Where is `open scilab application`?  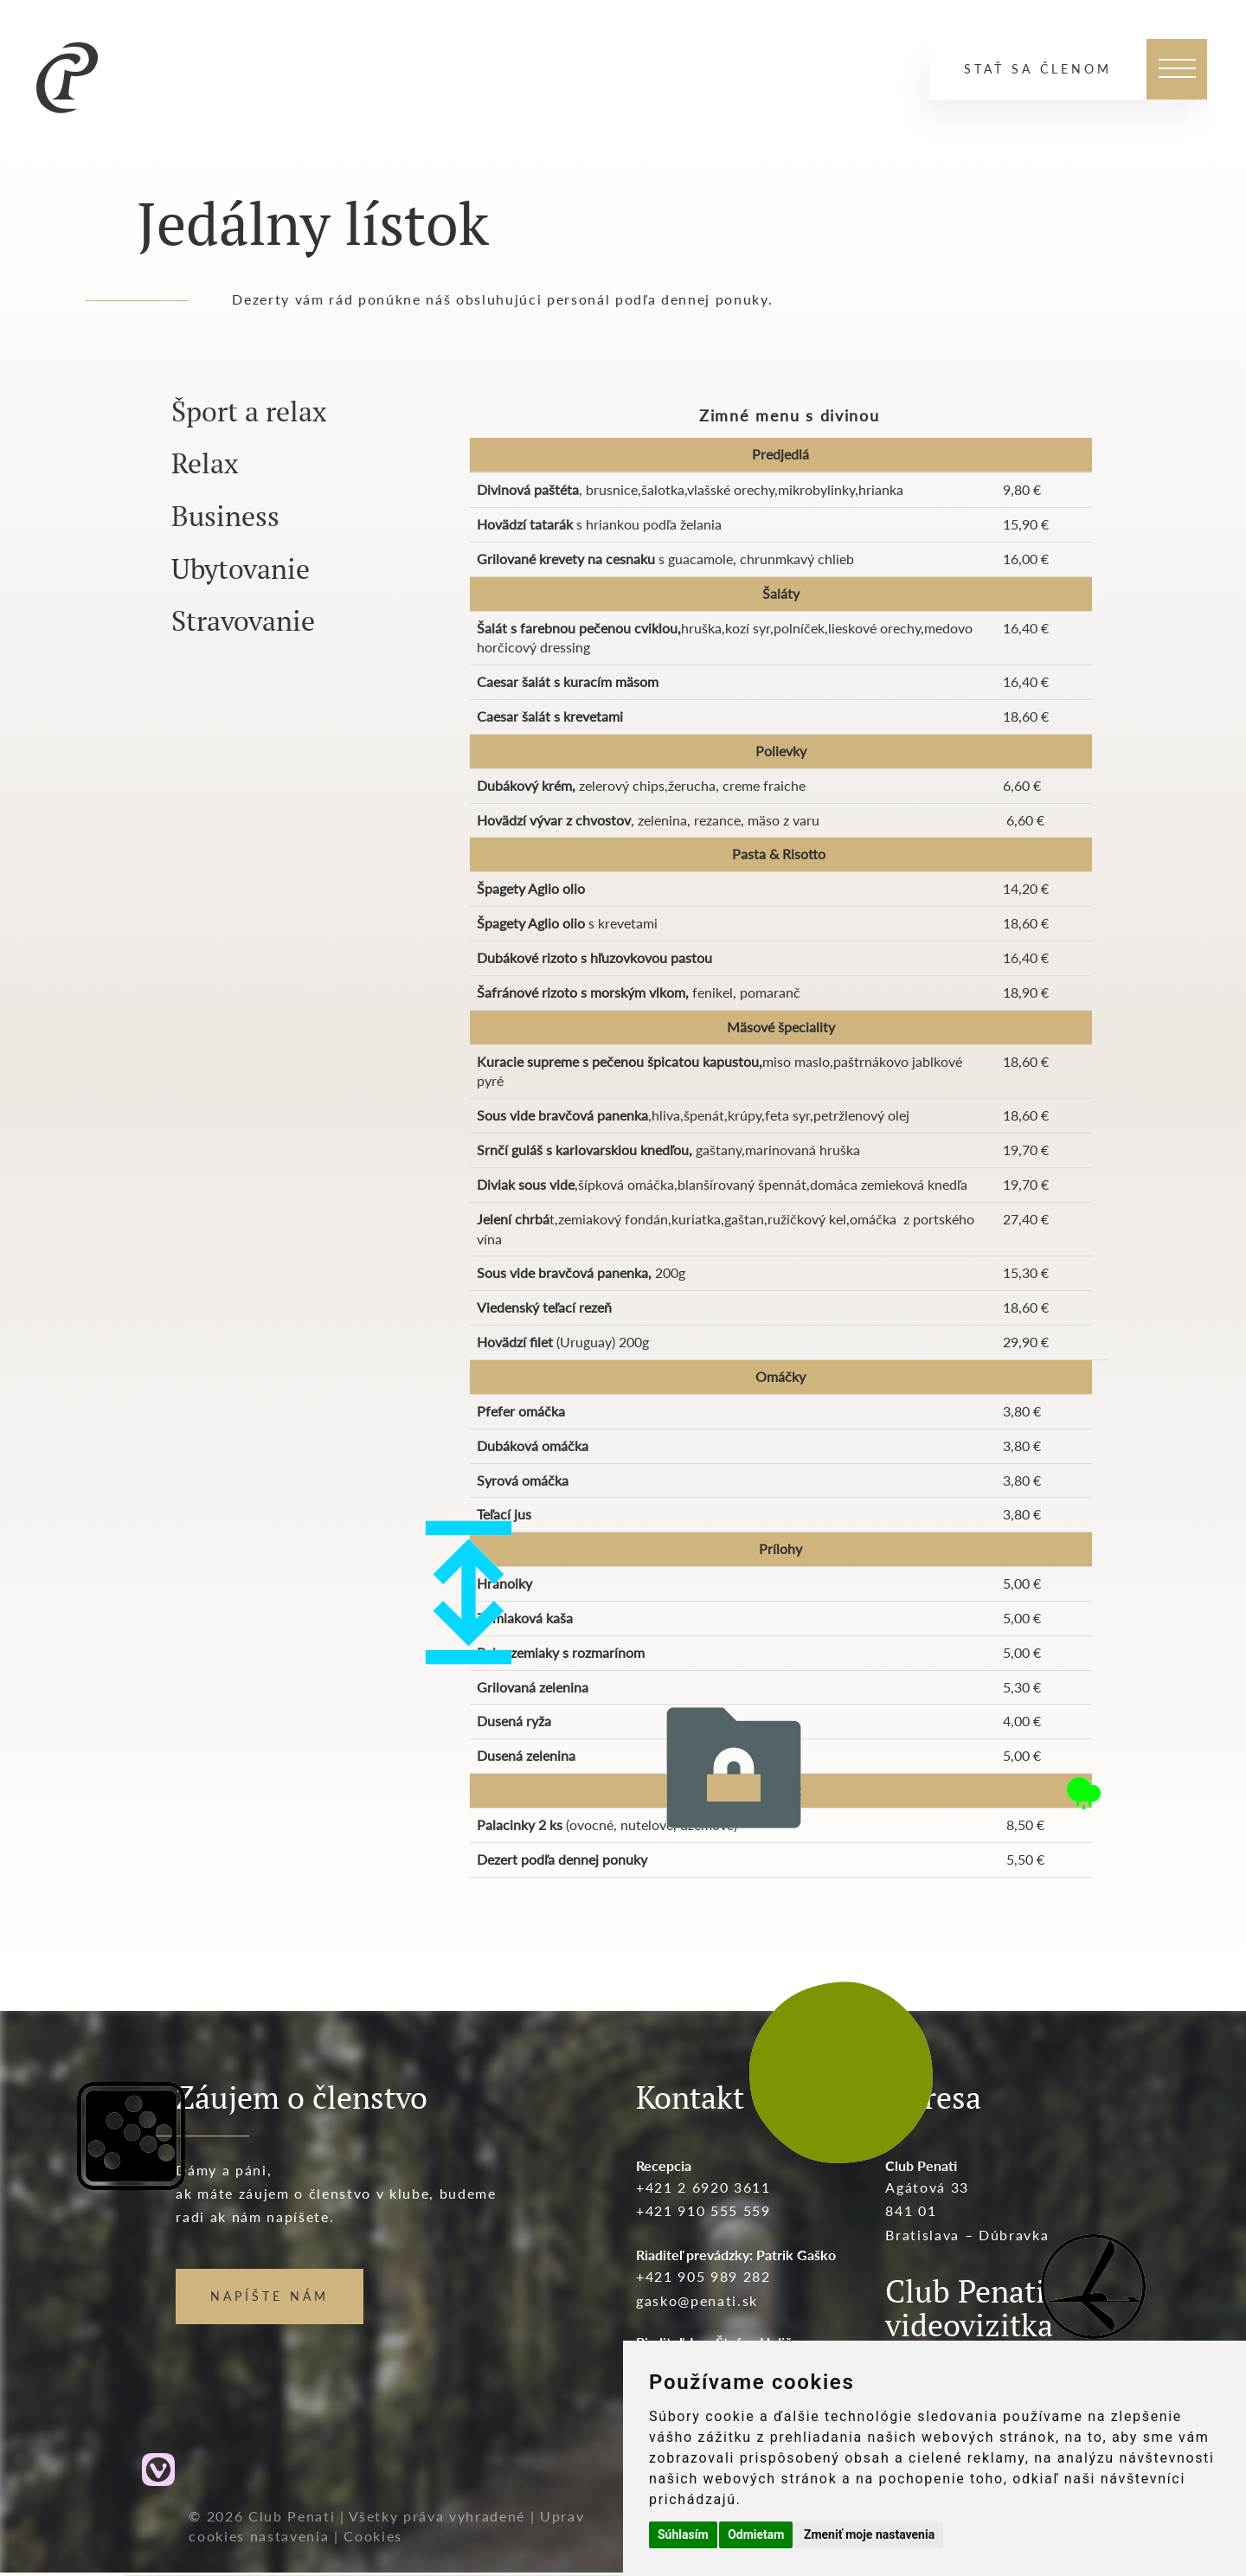 open scilab application is located at coordinates (131, 2136).